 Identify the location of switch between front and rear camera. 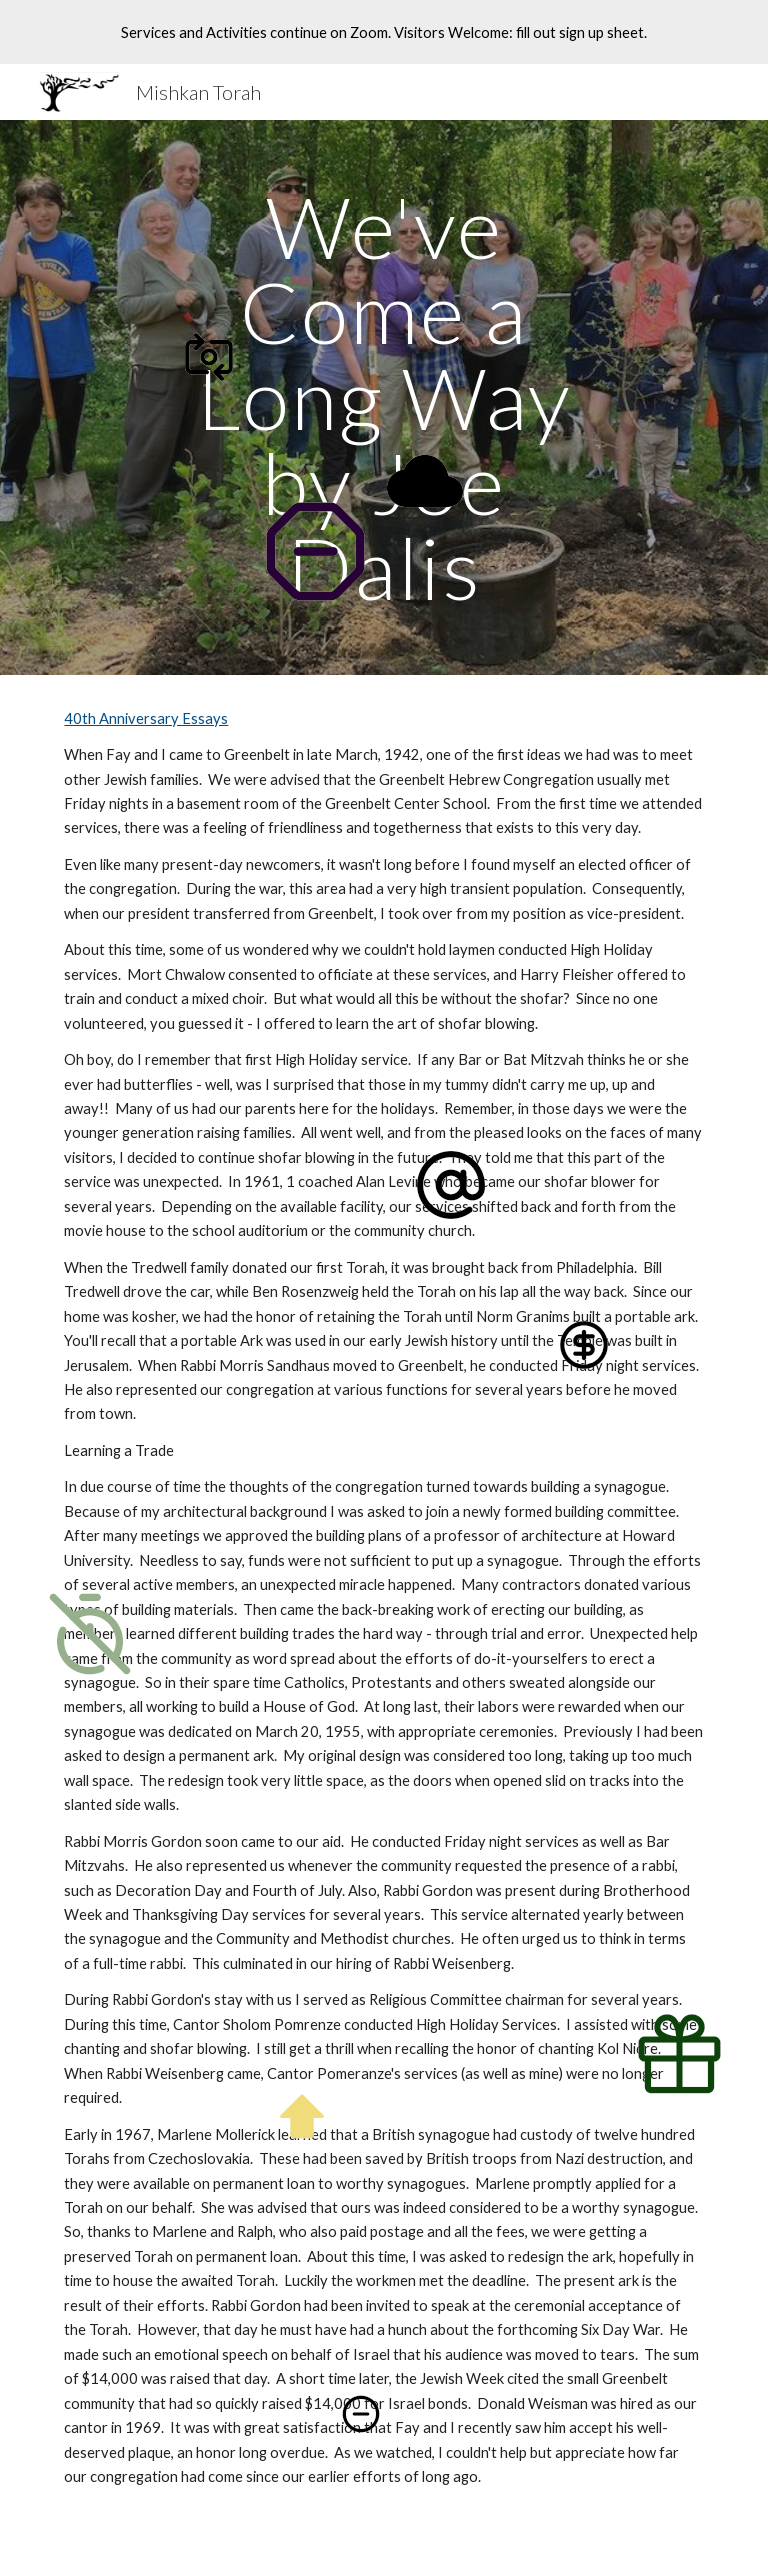
(209, 357).